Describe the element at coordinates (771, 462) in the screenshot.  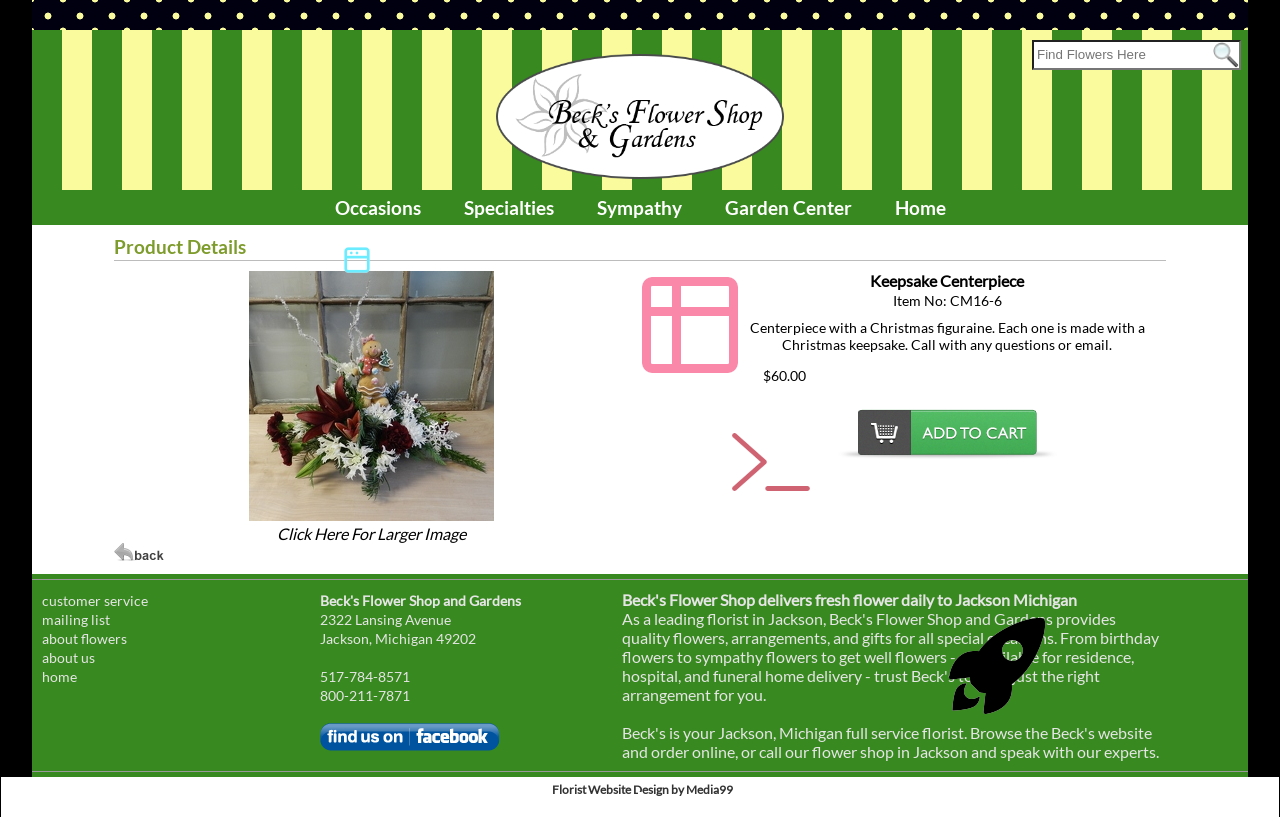
I see `open the command line terminal` at that location.